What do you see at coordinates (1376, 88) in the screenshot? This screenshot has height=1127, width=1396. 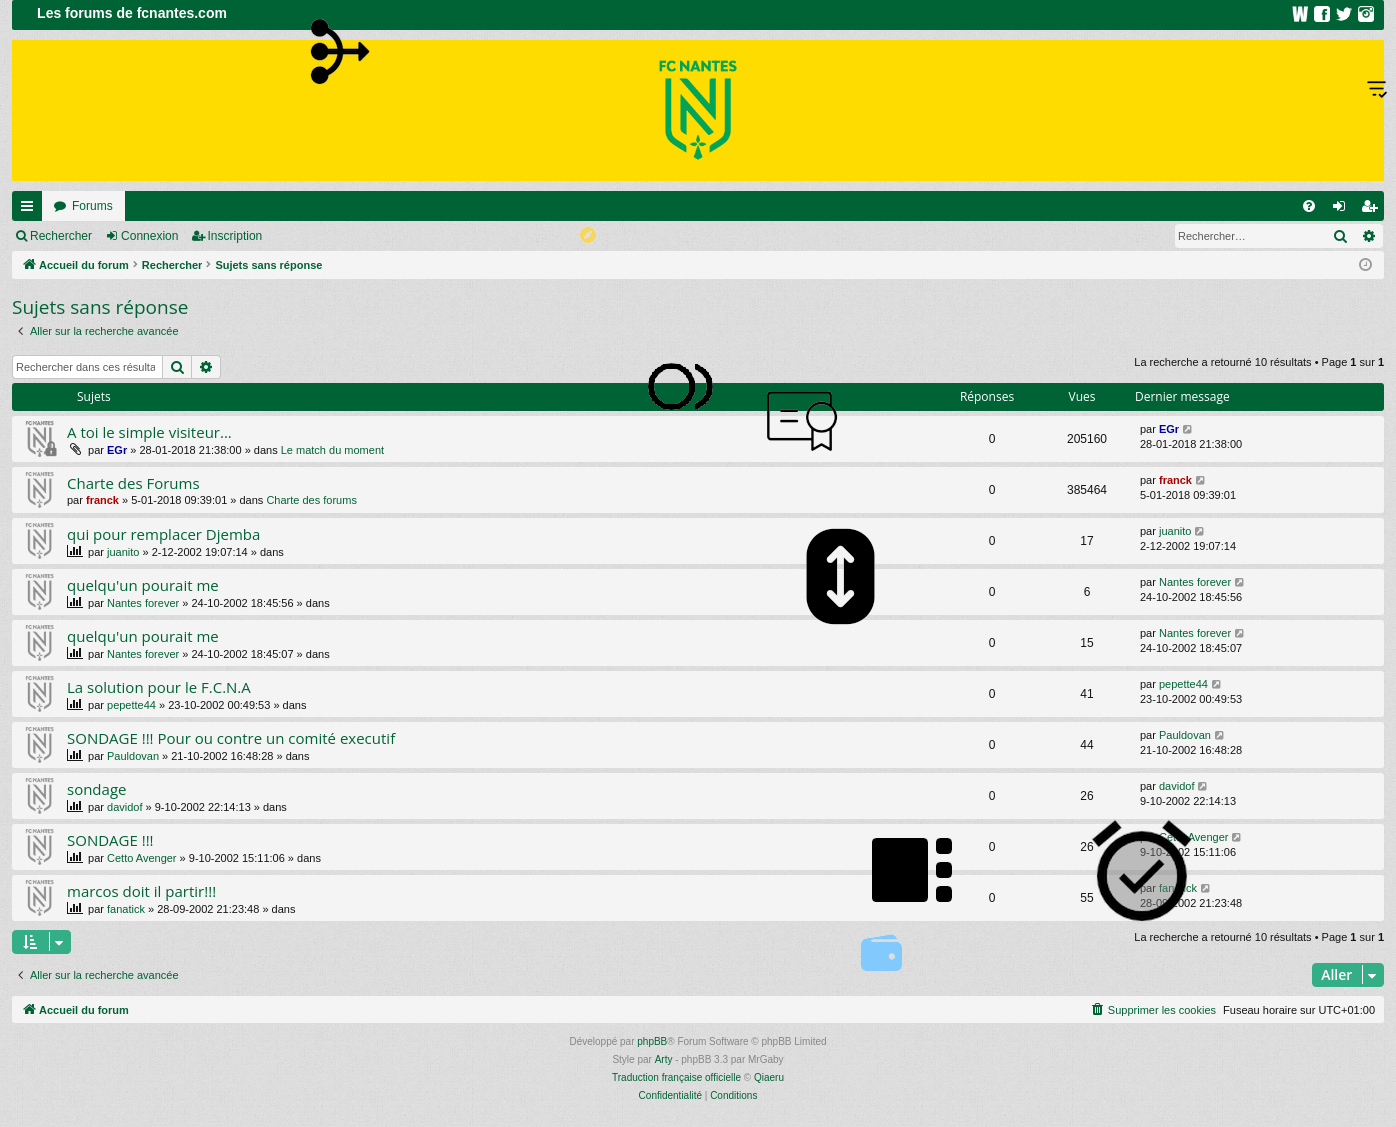 I see `filter applied successfully` at bounding box center [1376, 88].